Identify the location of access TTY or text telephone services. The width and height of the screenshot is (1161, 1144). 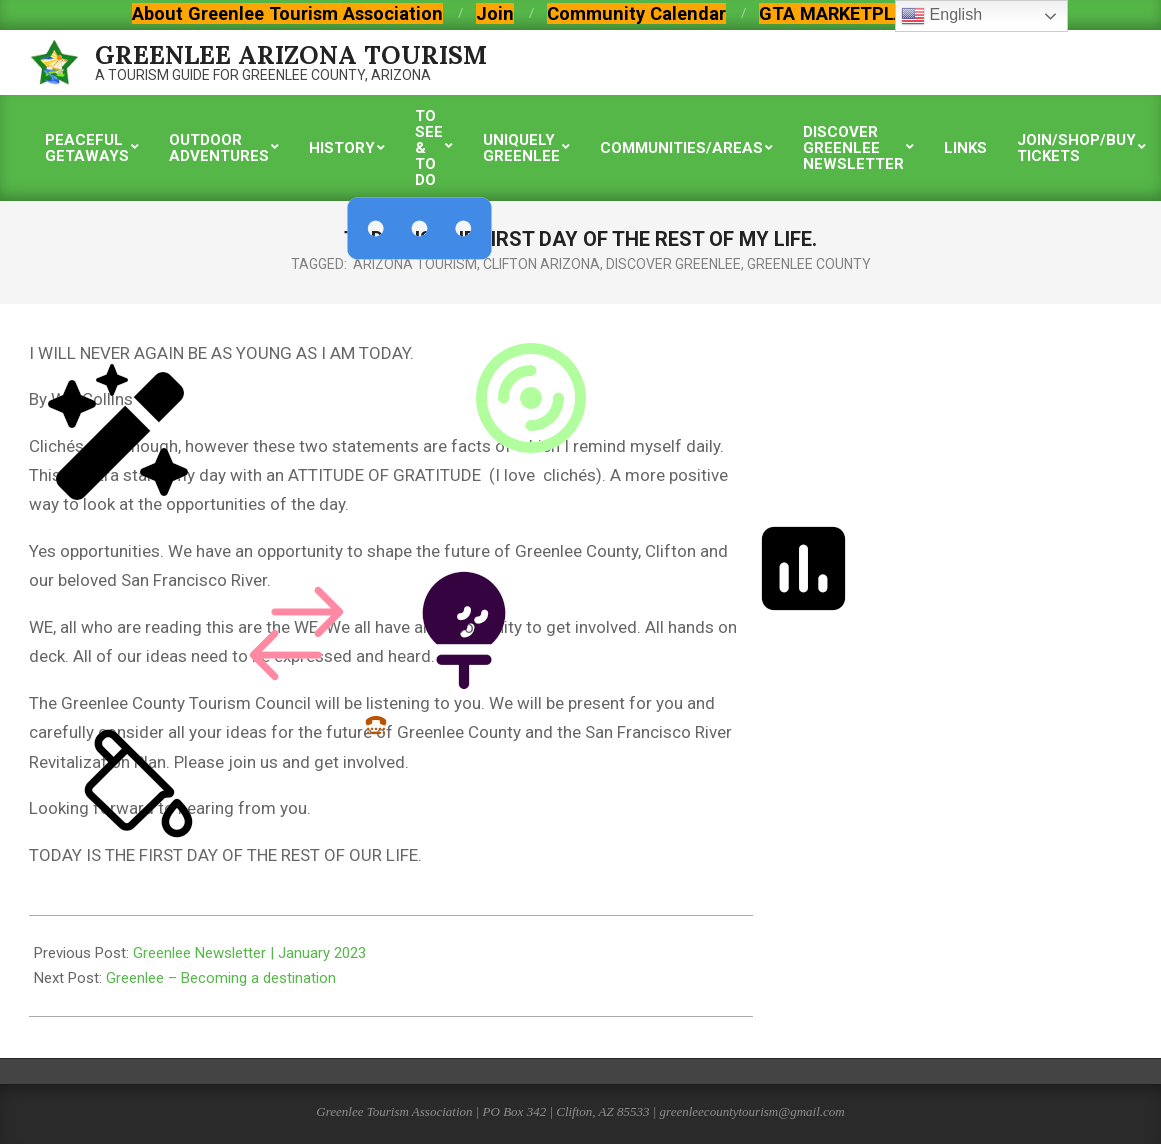
(376, 725).